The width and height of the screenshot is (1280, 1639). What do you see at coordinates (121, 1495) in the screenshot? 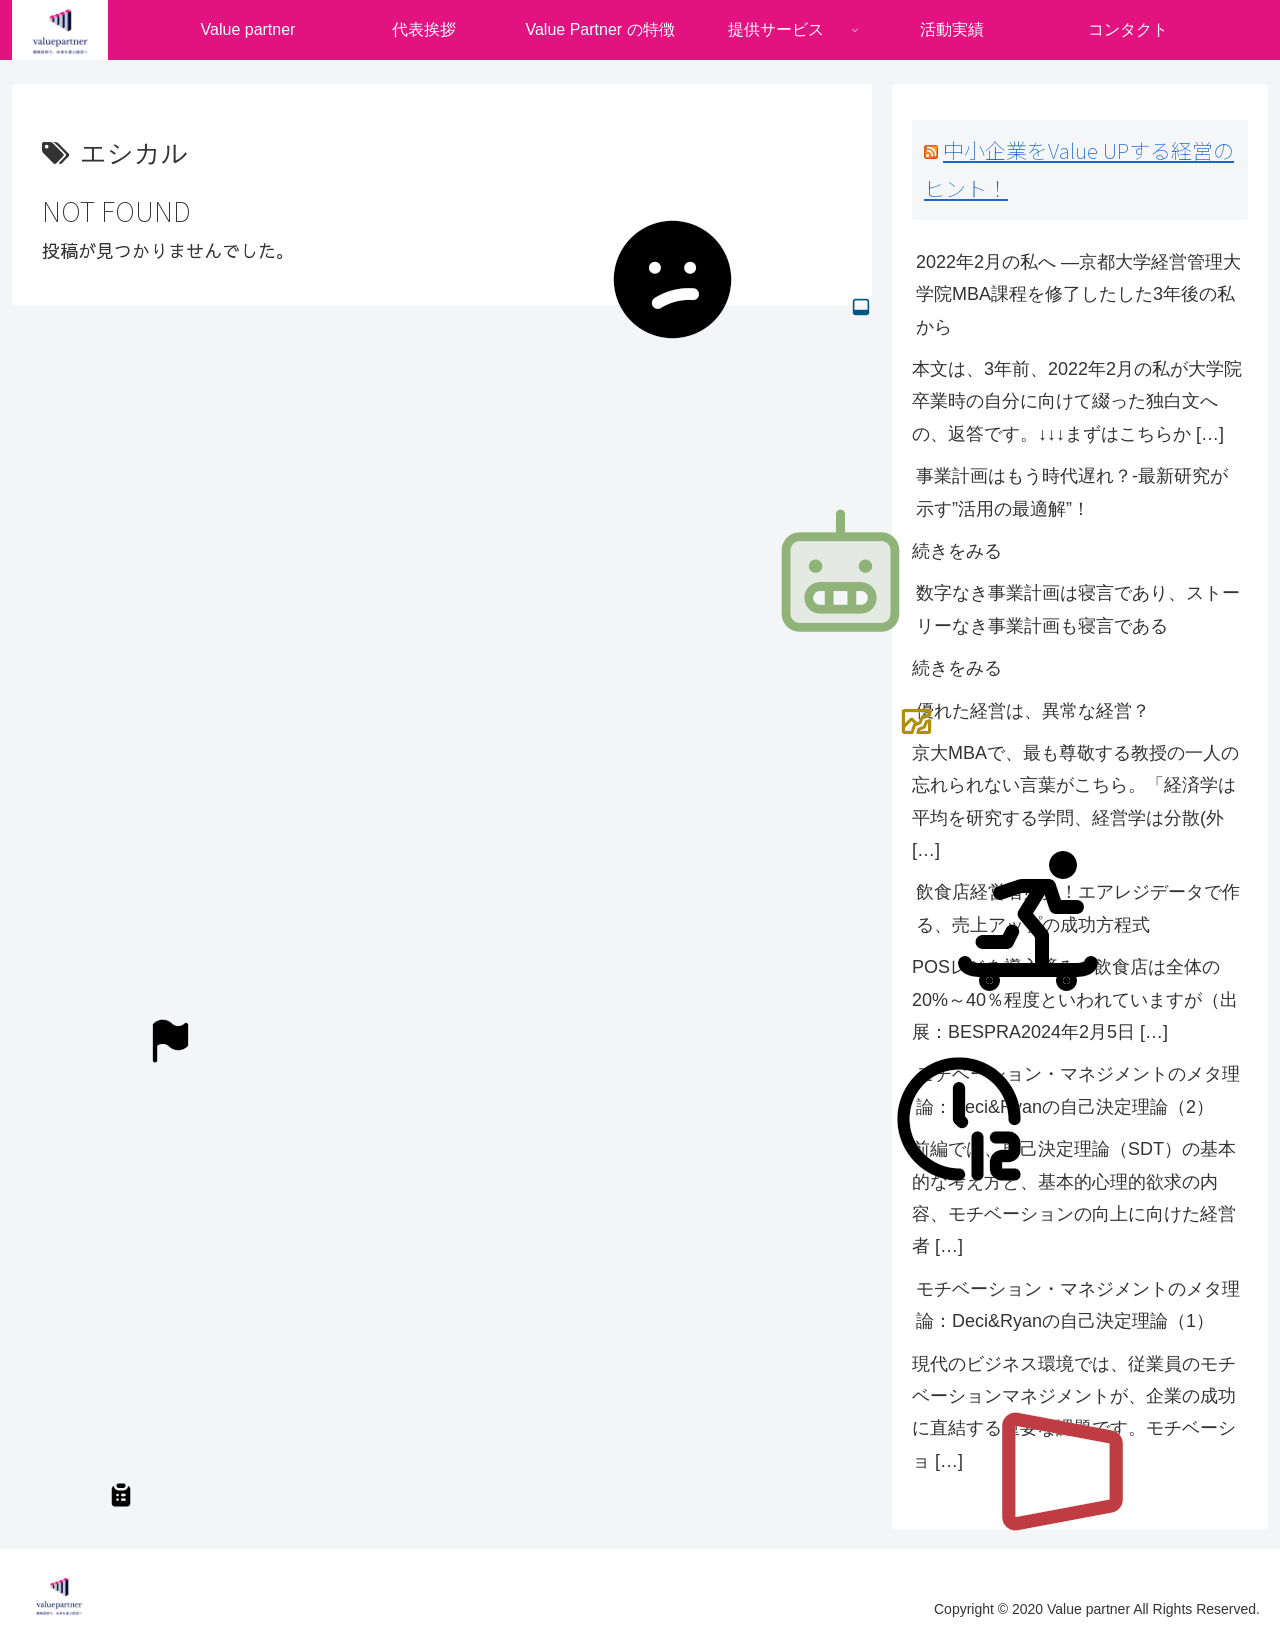
I see `view task list or checklist` at bounding box center [121, 1495].